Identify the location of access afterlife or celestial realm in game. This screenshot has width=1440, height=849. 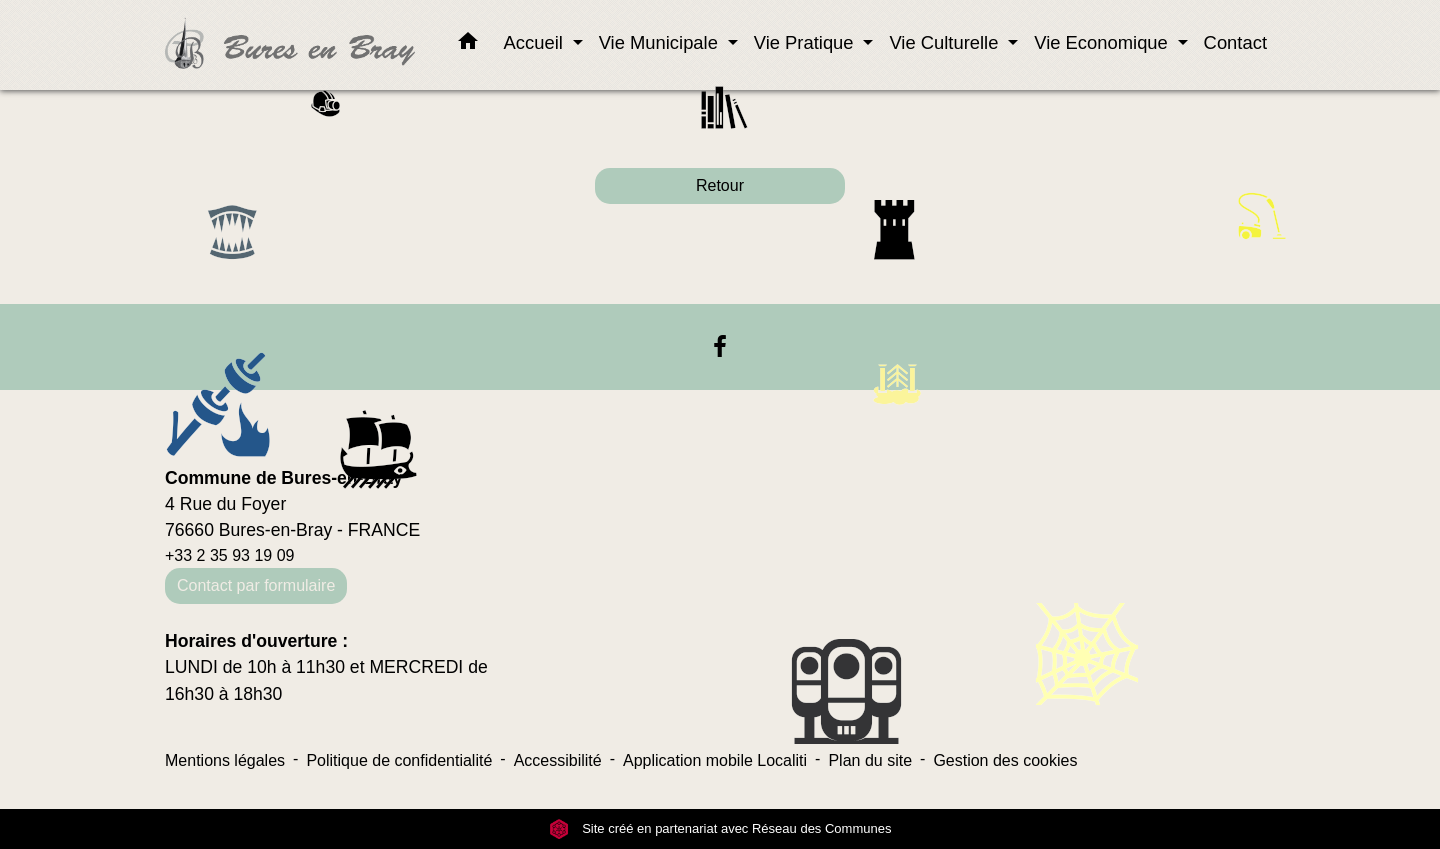
(897, 384).